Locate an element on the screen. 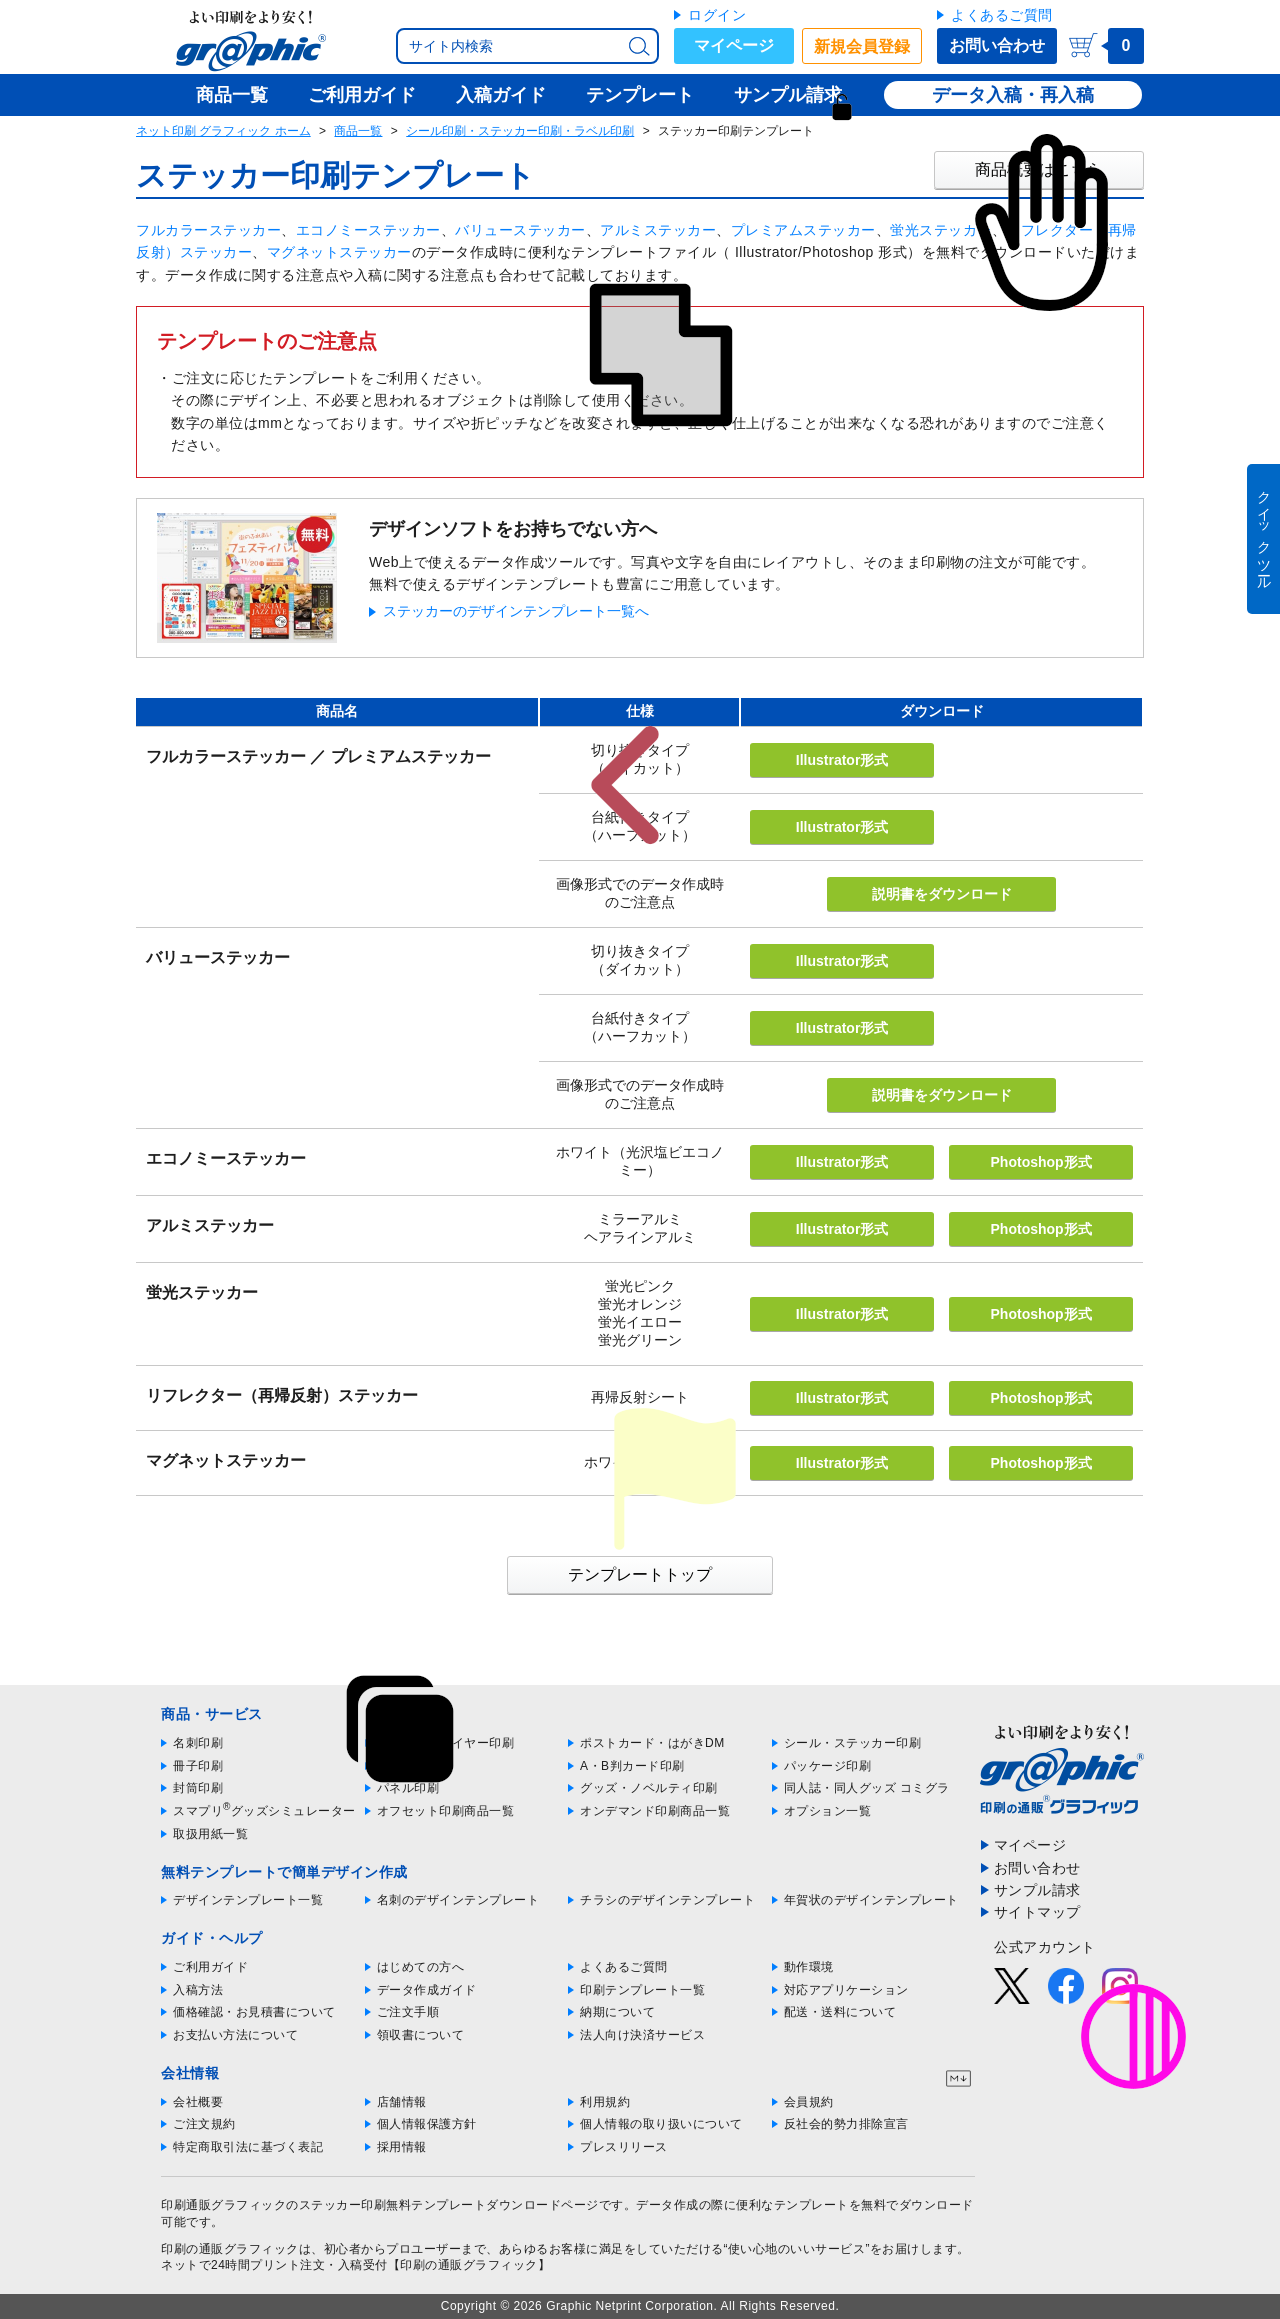 The image size is (1280, 2319). merge or combine selected objects is located at coordinates (661, 355).